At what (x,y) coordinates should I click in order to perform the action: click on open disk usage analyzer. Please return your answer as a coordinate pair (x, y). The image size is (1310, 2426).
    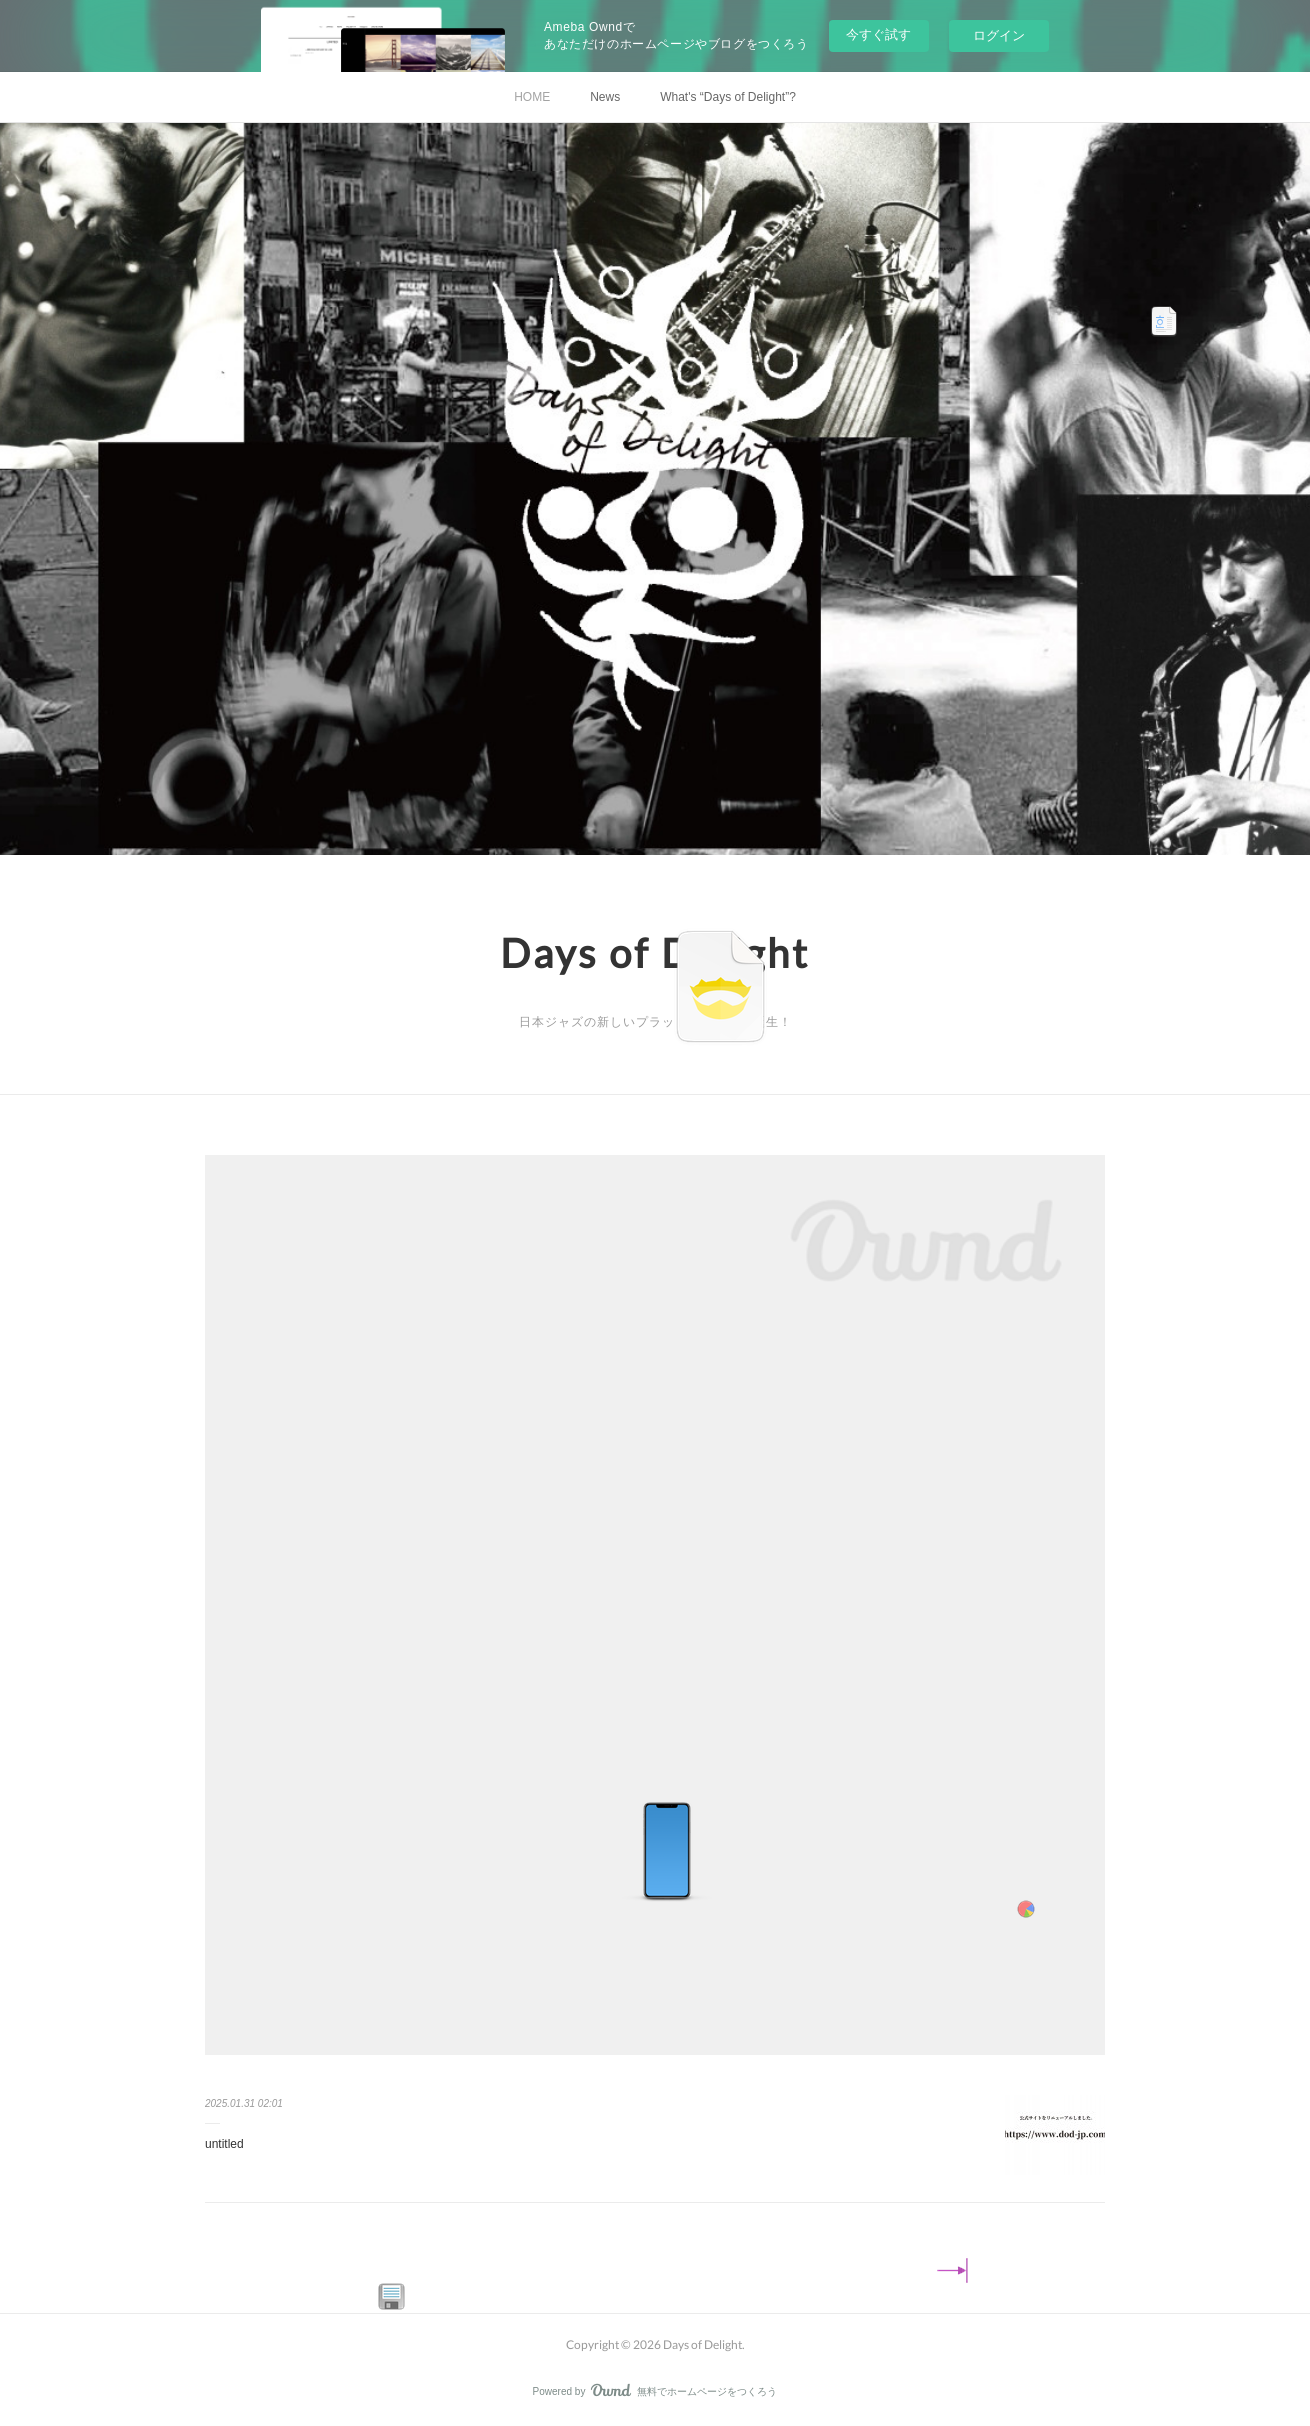
    Looking at the image, I should click on (1026, 1909).